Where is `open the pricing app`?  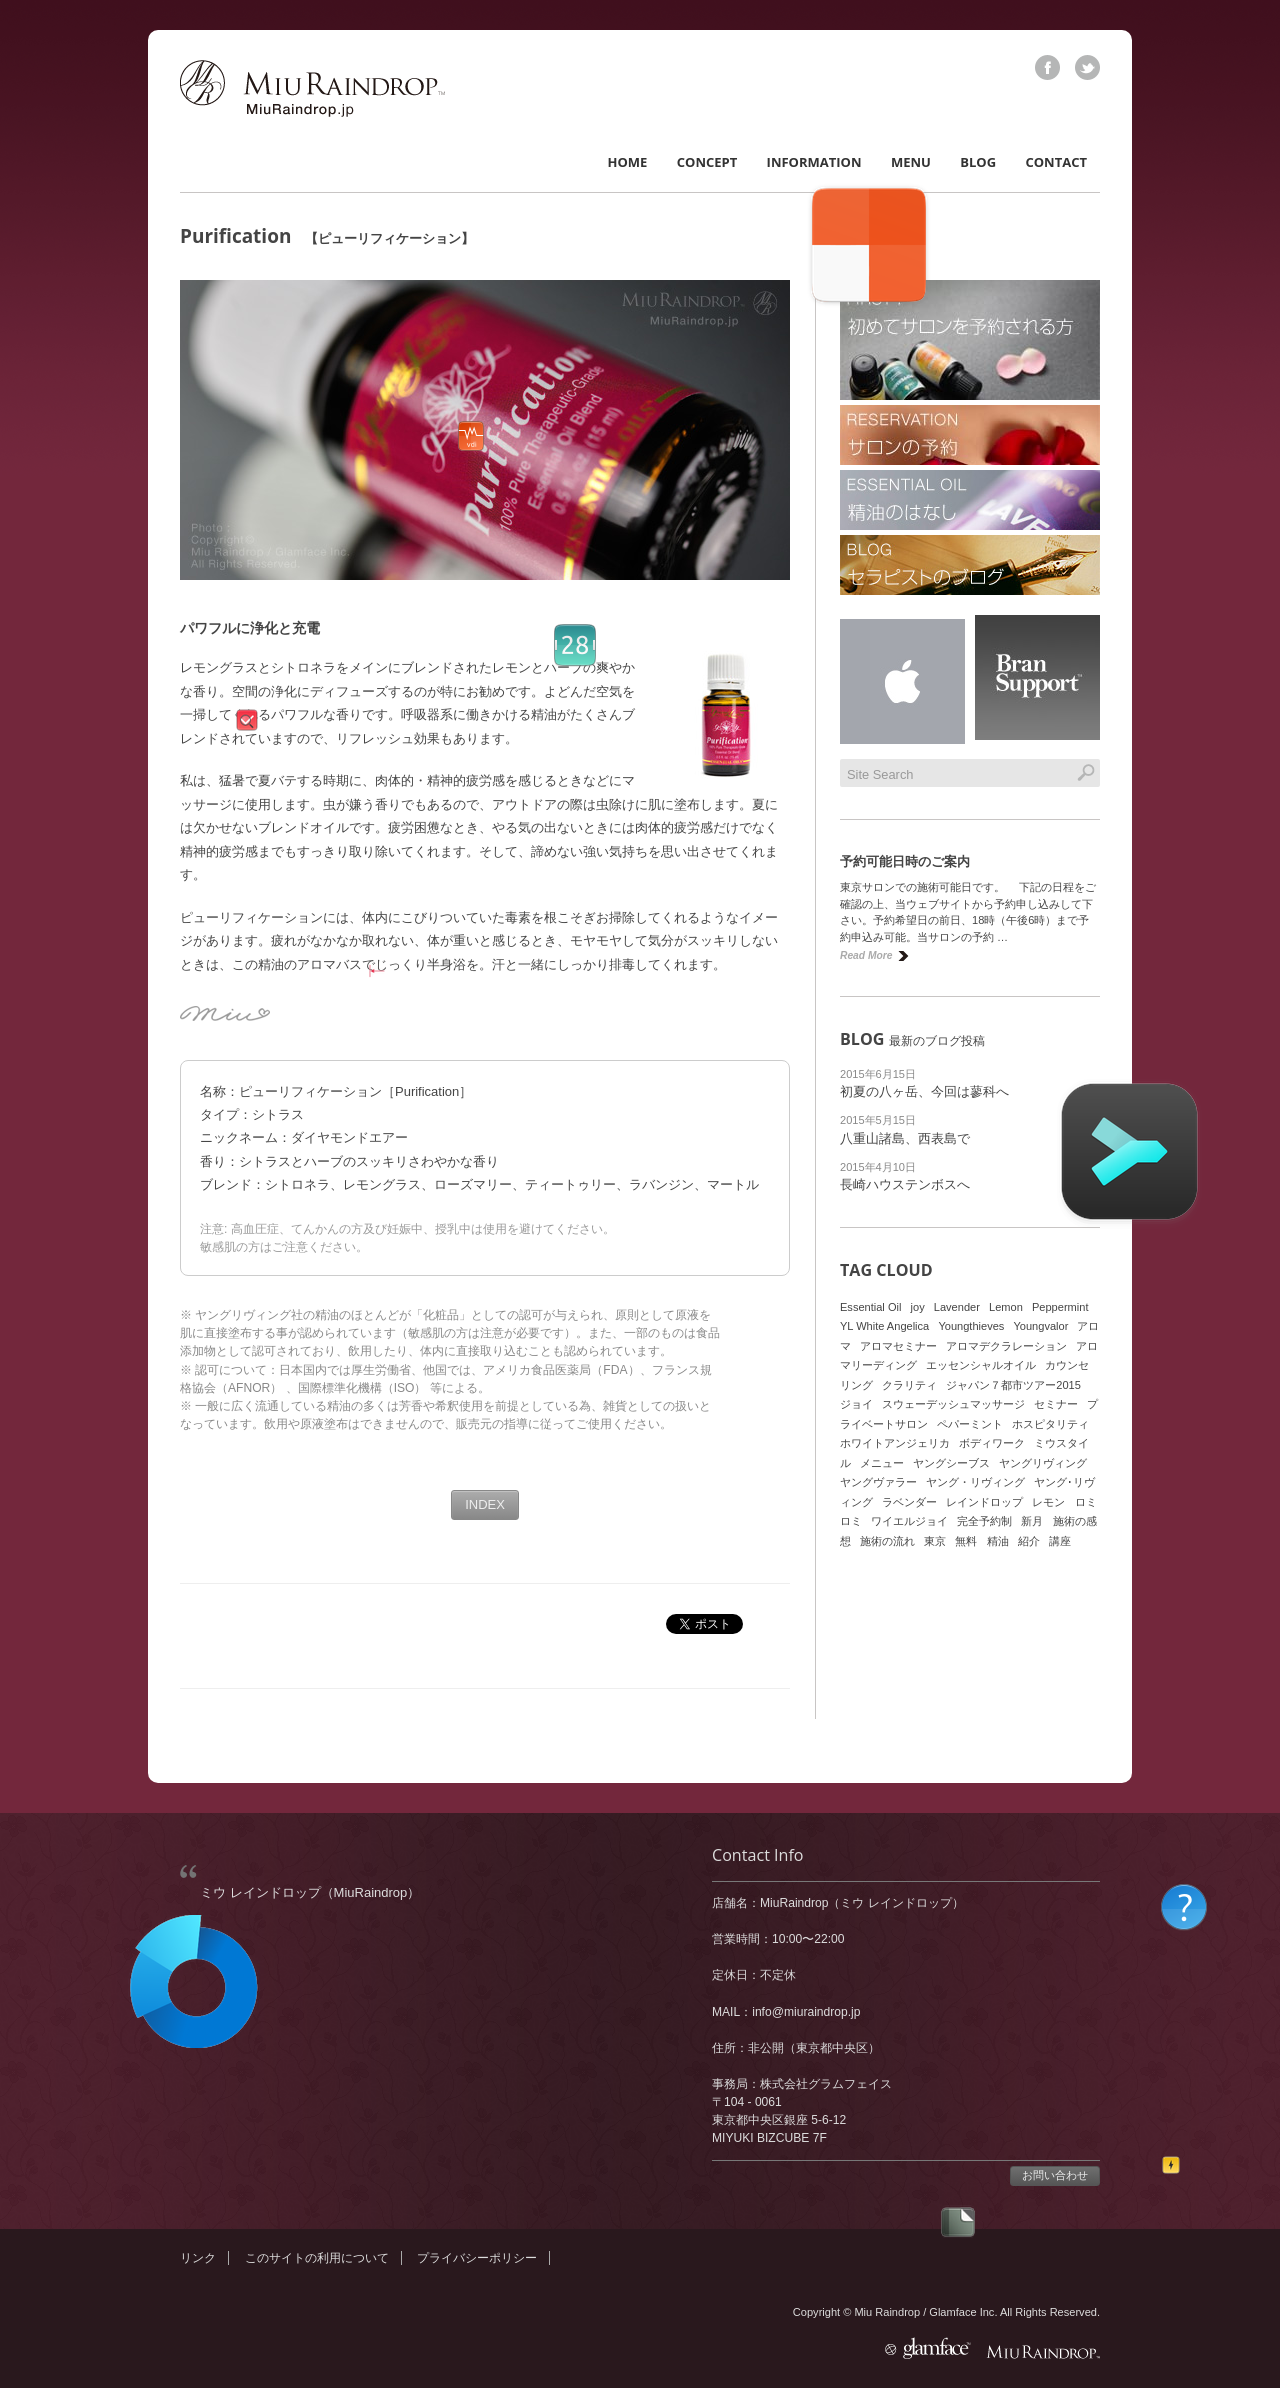 open the pricing app is located at coordinates (193, 1981).